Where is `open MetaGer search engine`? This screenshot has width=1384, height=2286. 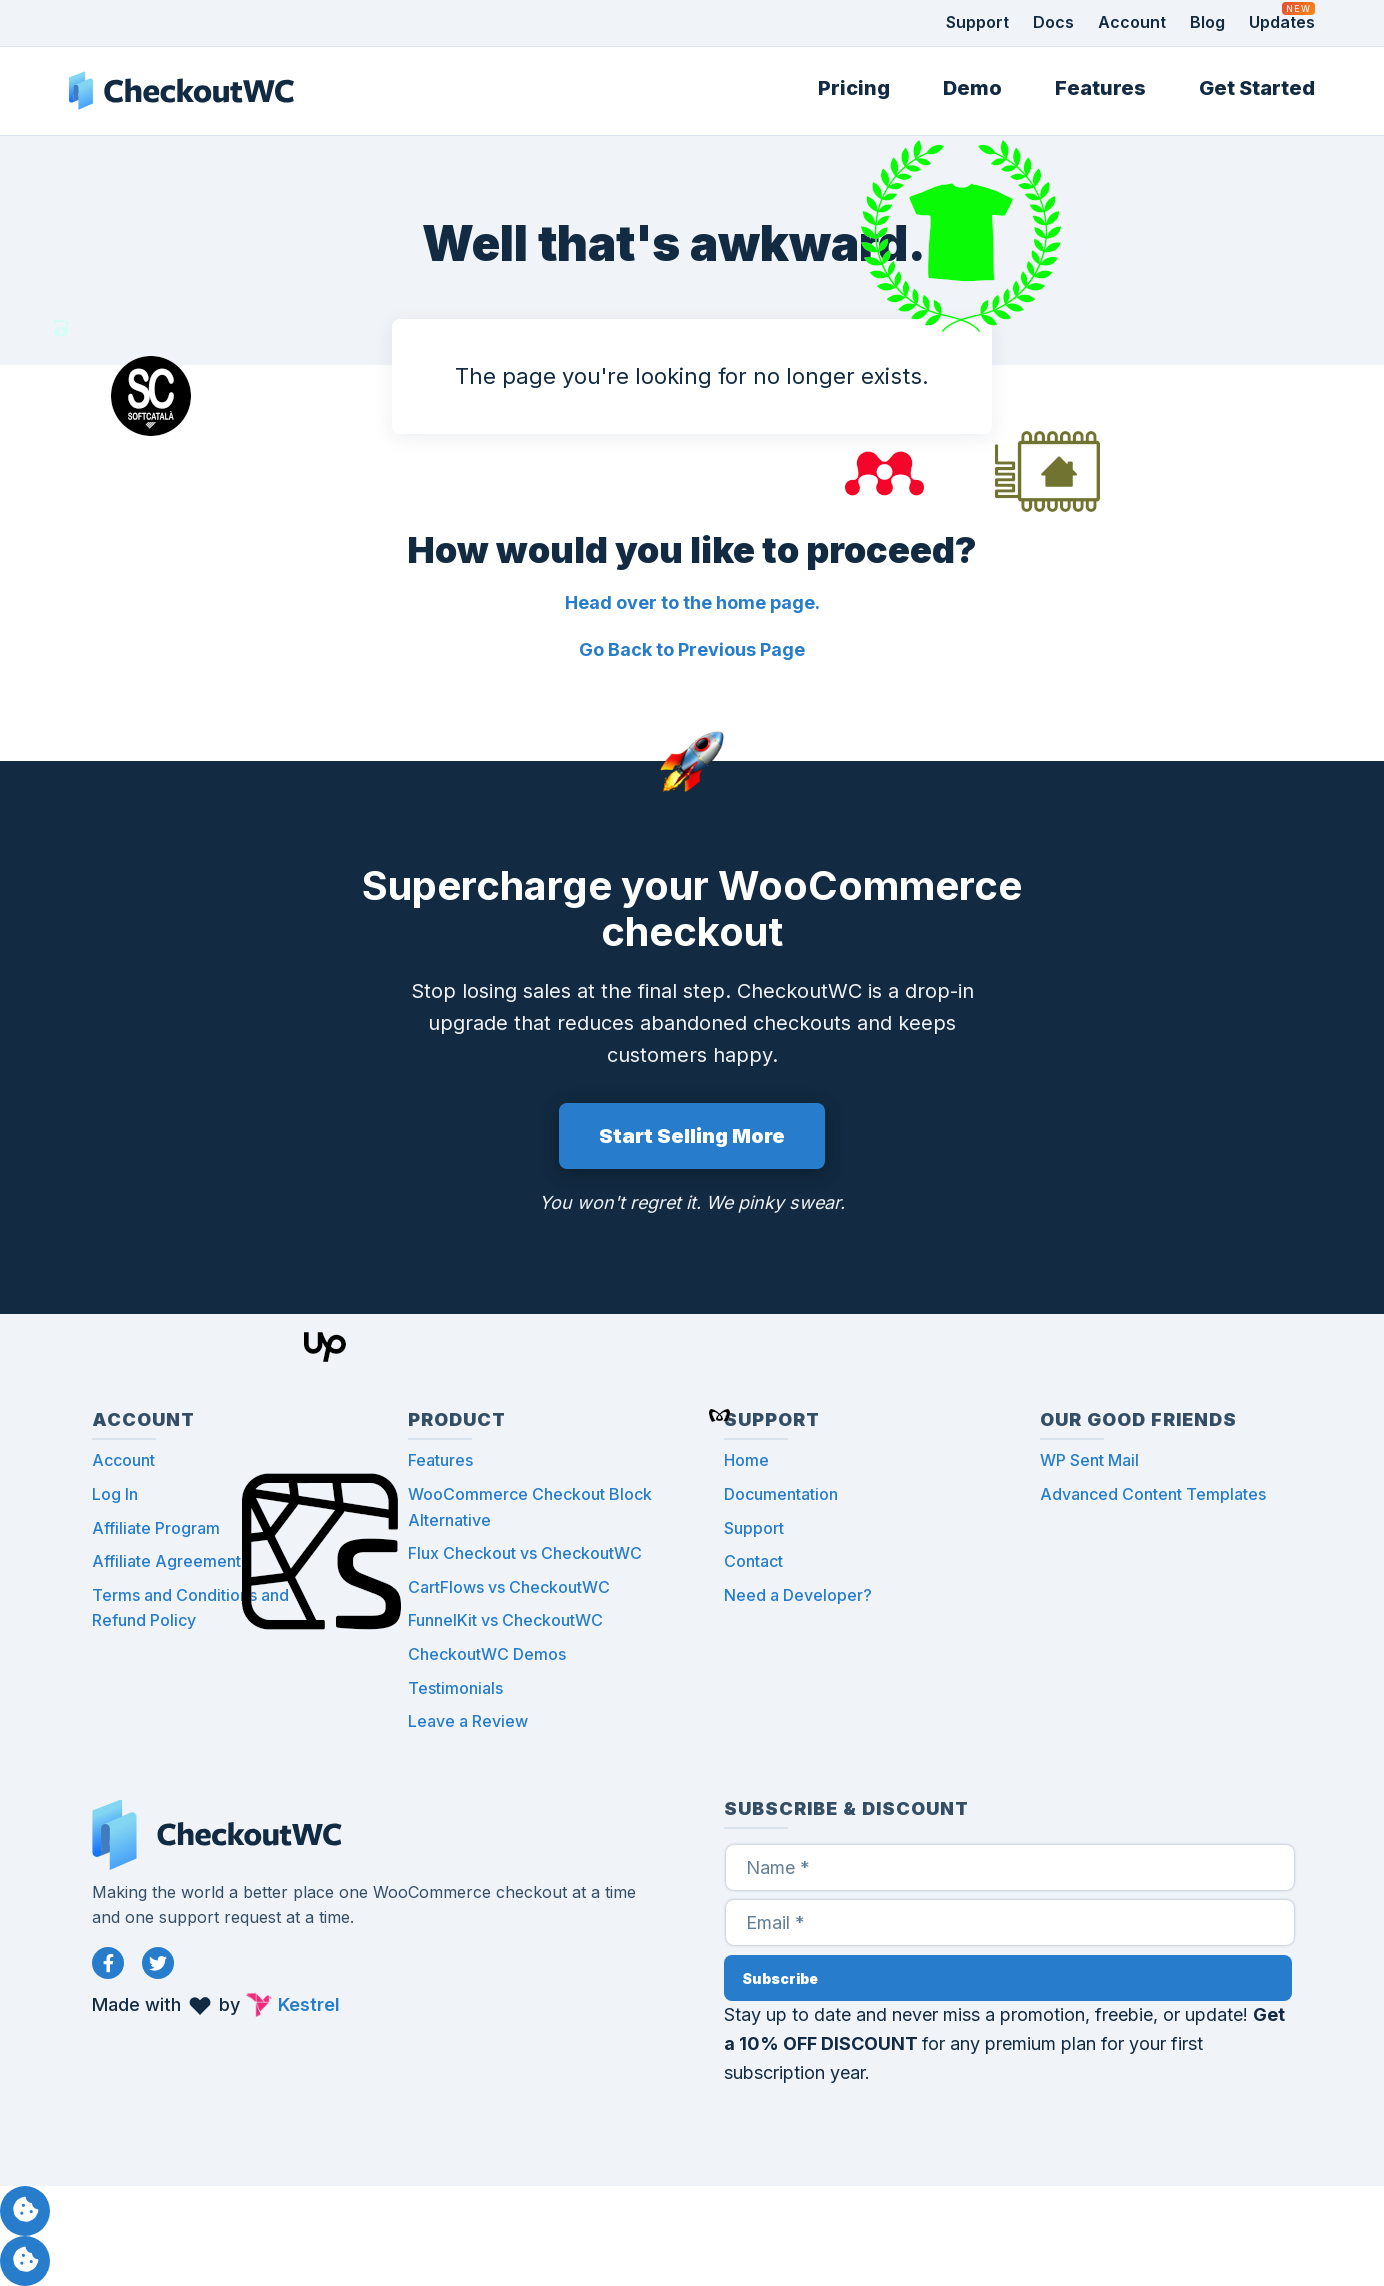 open MetaGer search engine is located at coordinates (61, 328).